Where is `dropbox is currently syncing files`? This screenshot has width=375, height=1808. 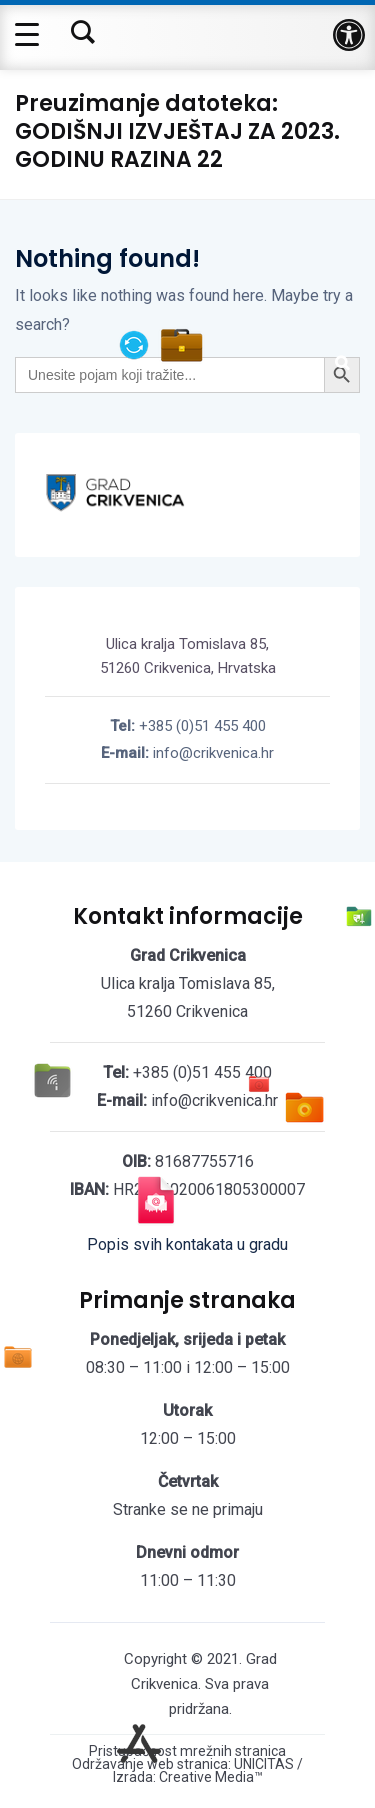 dropbox is currently syncing files is located at coordinates (134, 345).